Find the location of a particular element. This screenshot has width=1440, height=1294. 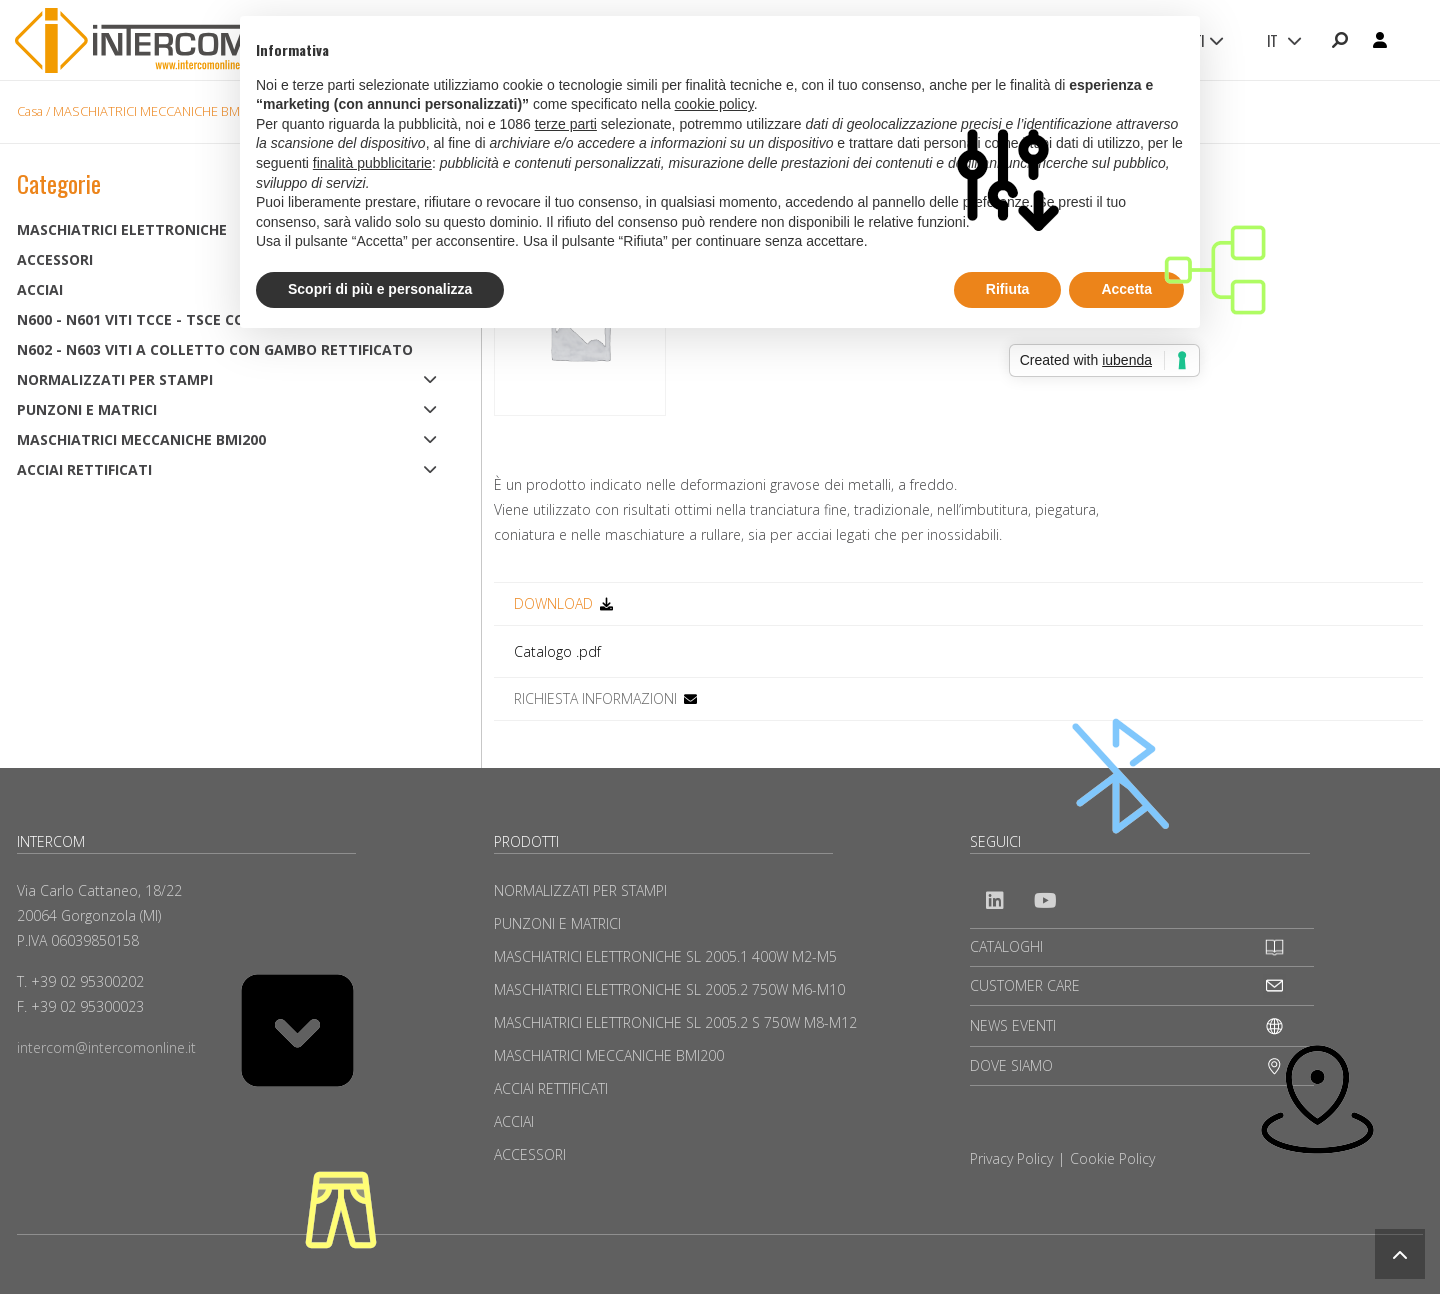

expand dropdown menu or content is located at coordinates (297, 1030).